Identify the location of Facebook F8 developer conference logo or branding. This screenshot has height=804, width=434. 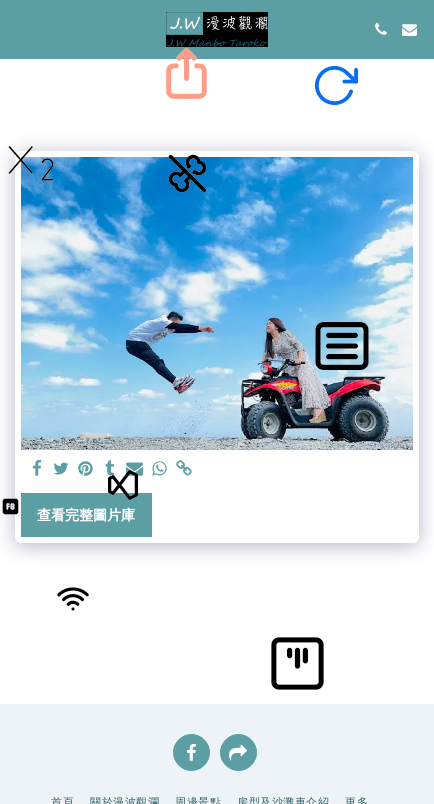
(10, 506).